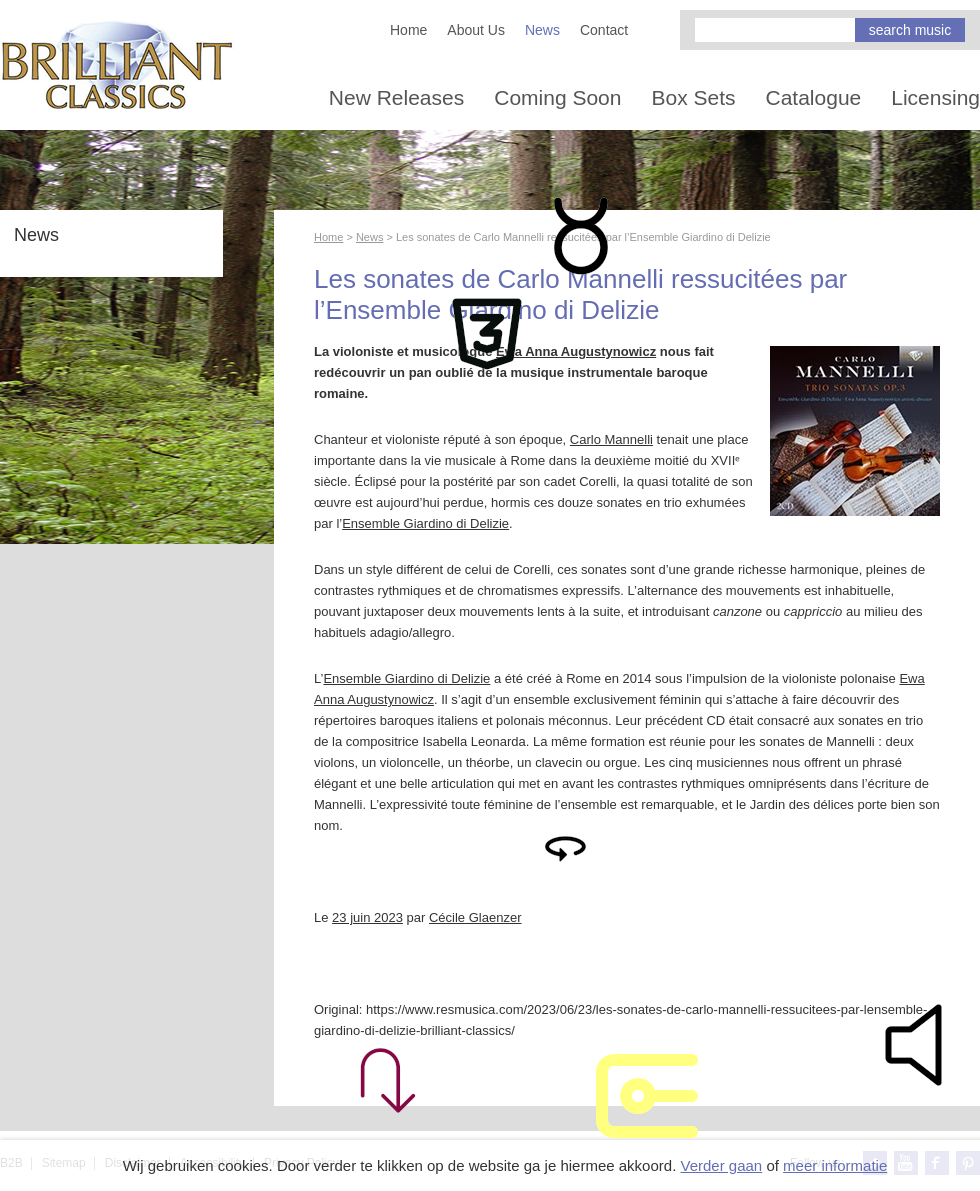 This screenshot has height=1191, width=980. I want to click on redo or repeat last action, so click(385, 1080).